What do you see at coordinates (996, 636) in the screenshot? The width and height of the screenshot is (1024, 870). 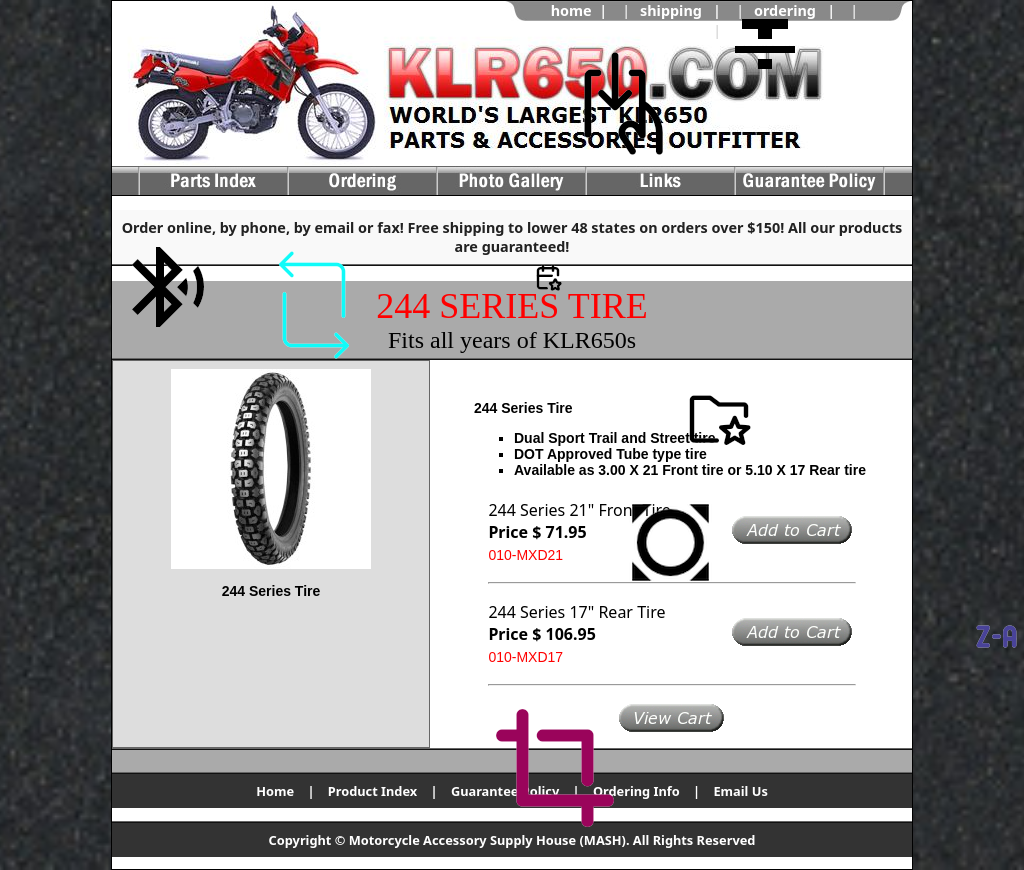 I see `sort items in reverse alphabetical order` at bounding box center [996, 636].